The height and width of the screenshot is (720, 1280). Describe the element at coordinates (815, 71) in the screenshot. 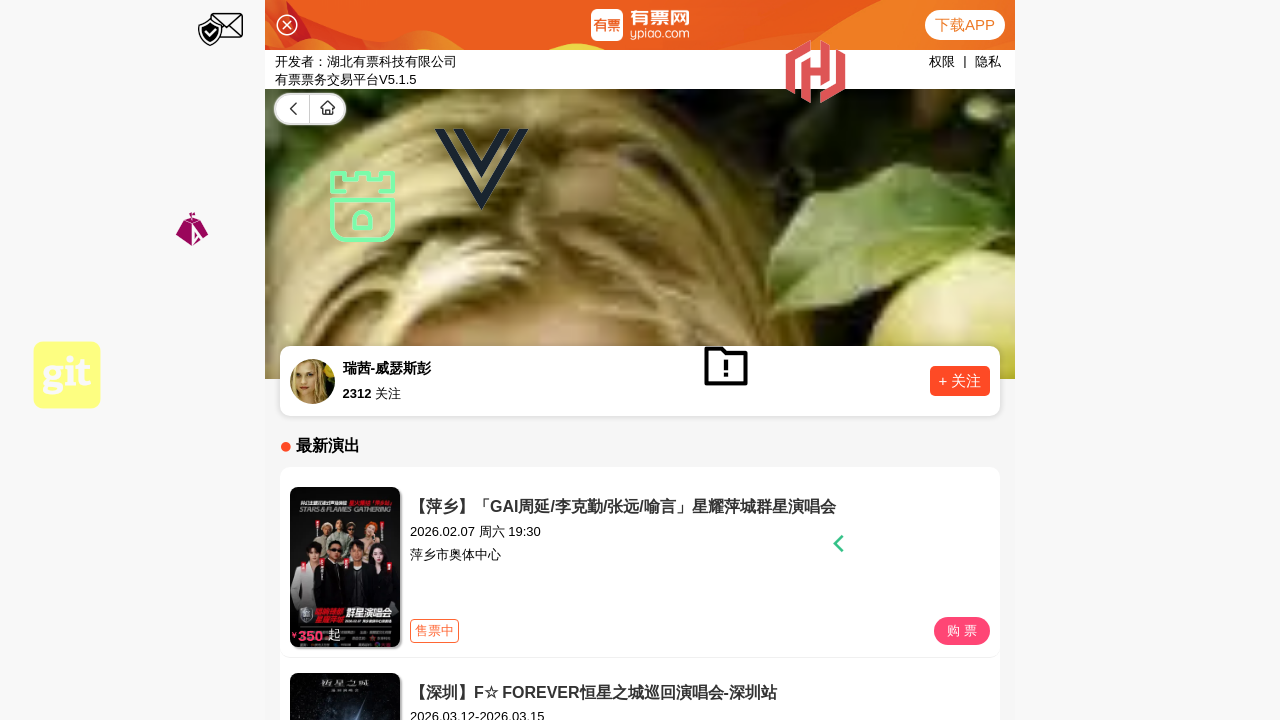

I see `HashiCorp company logo` at that location.